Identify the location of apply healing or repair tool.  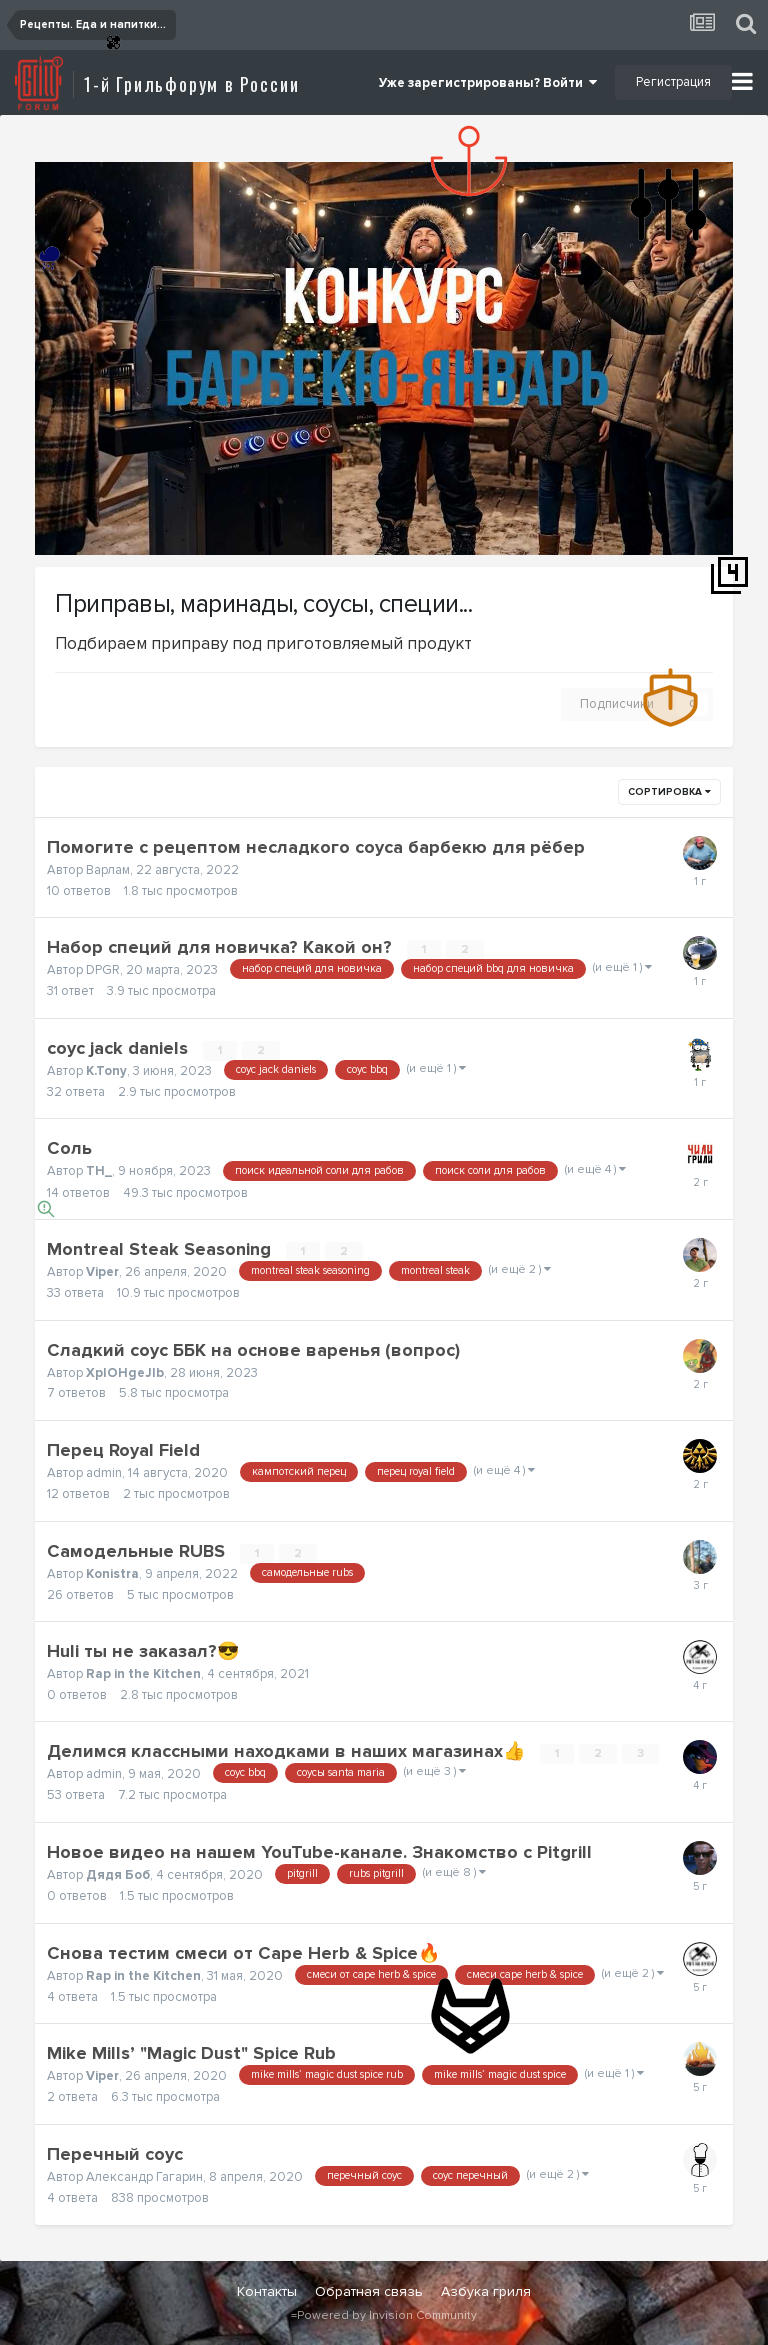
(113, 42).